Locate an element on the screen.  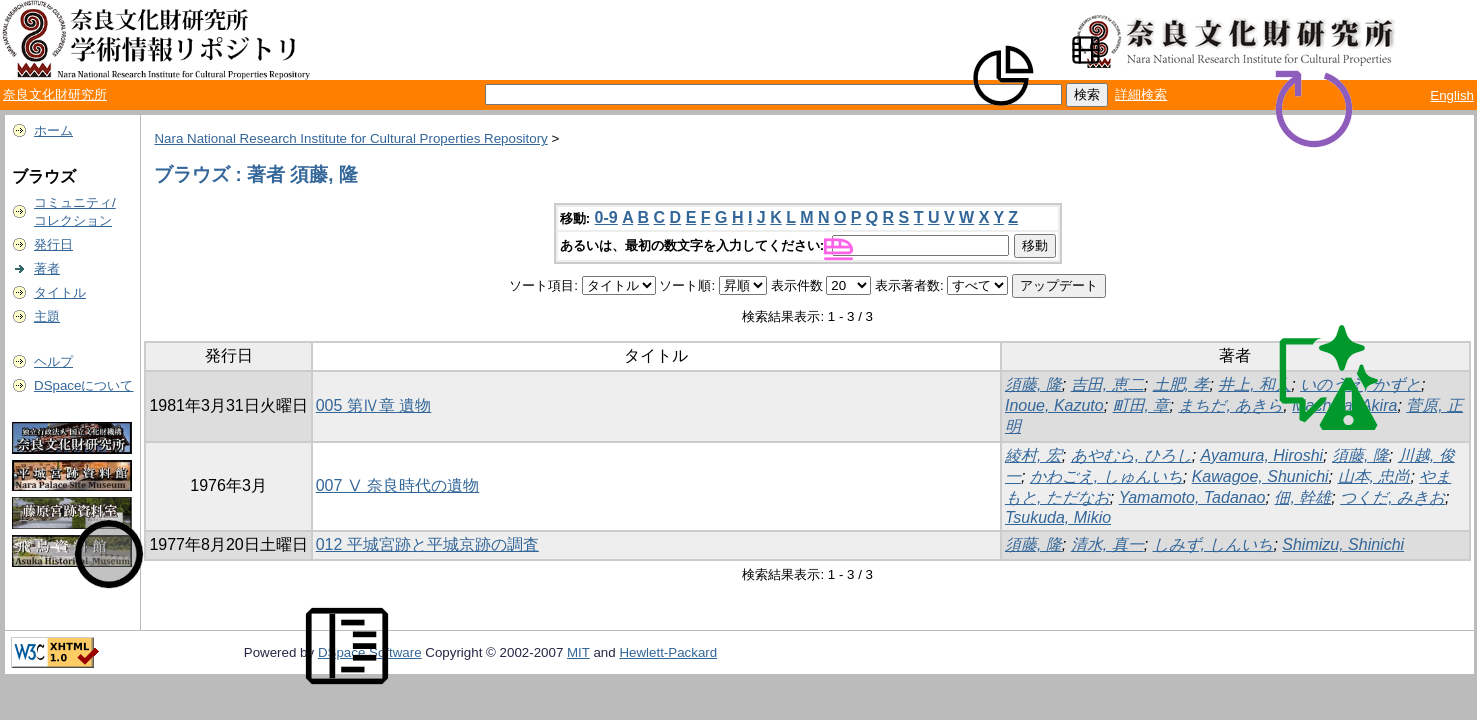
view train schedules or railway options is located at coordinates (838, 248).